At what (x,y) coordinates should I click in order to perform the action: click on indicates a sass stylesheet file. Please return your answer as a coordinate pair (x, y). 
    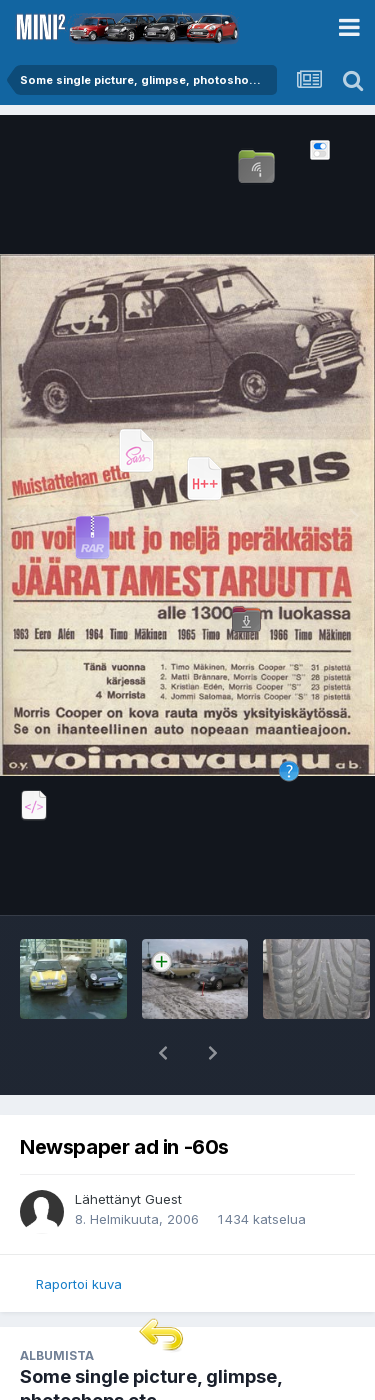
    Looking at the image, I should click on (136, 450).